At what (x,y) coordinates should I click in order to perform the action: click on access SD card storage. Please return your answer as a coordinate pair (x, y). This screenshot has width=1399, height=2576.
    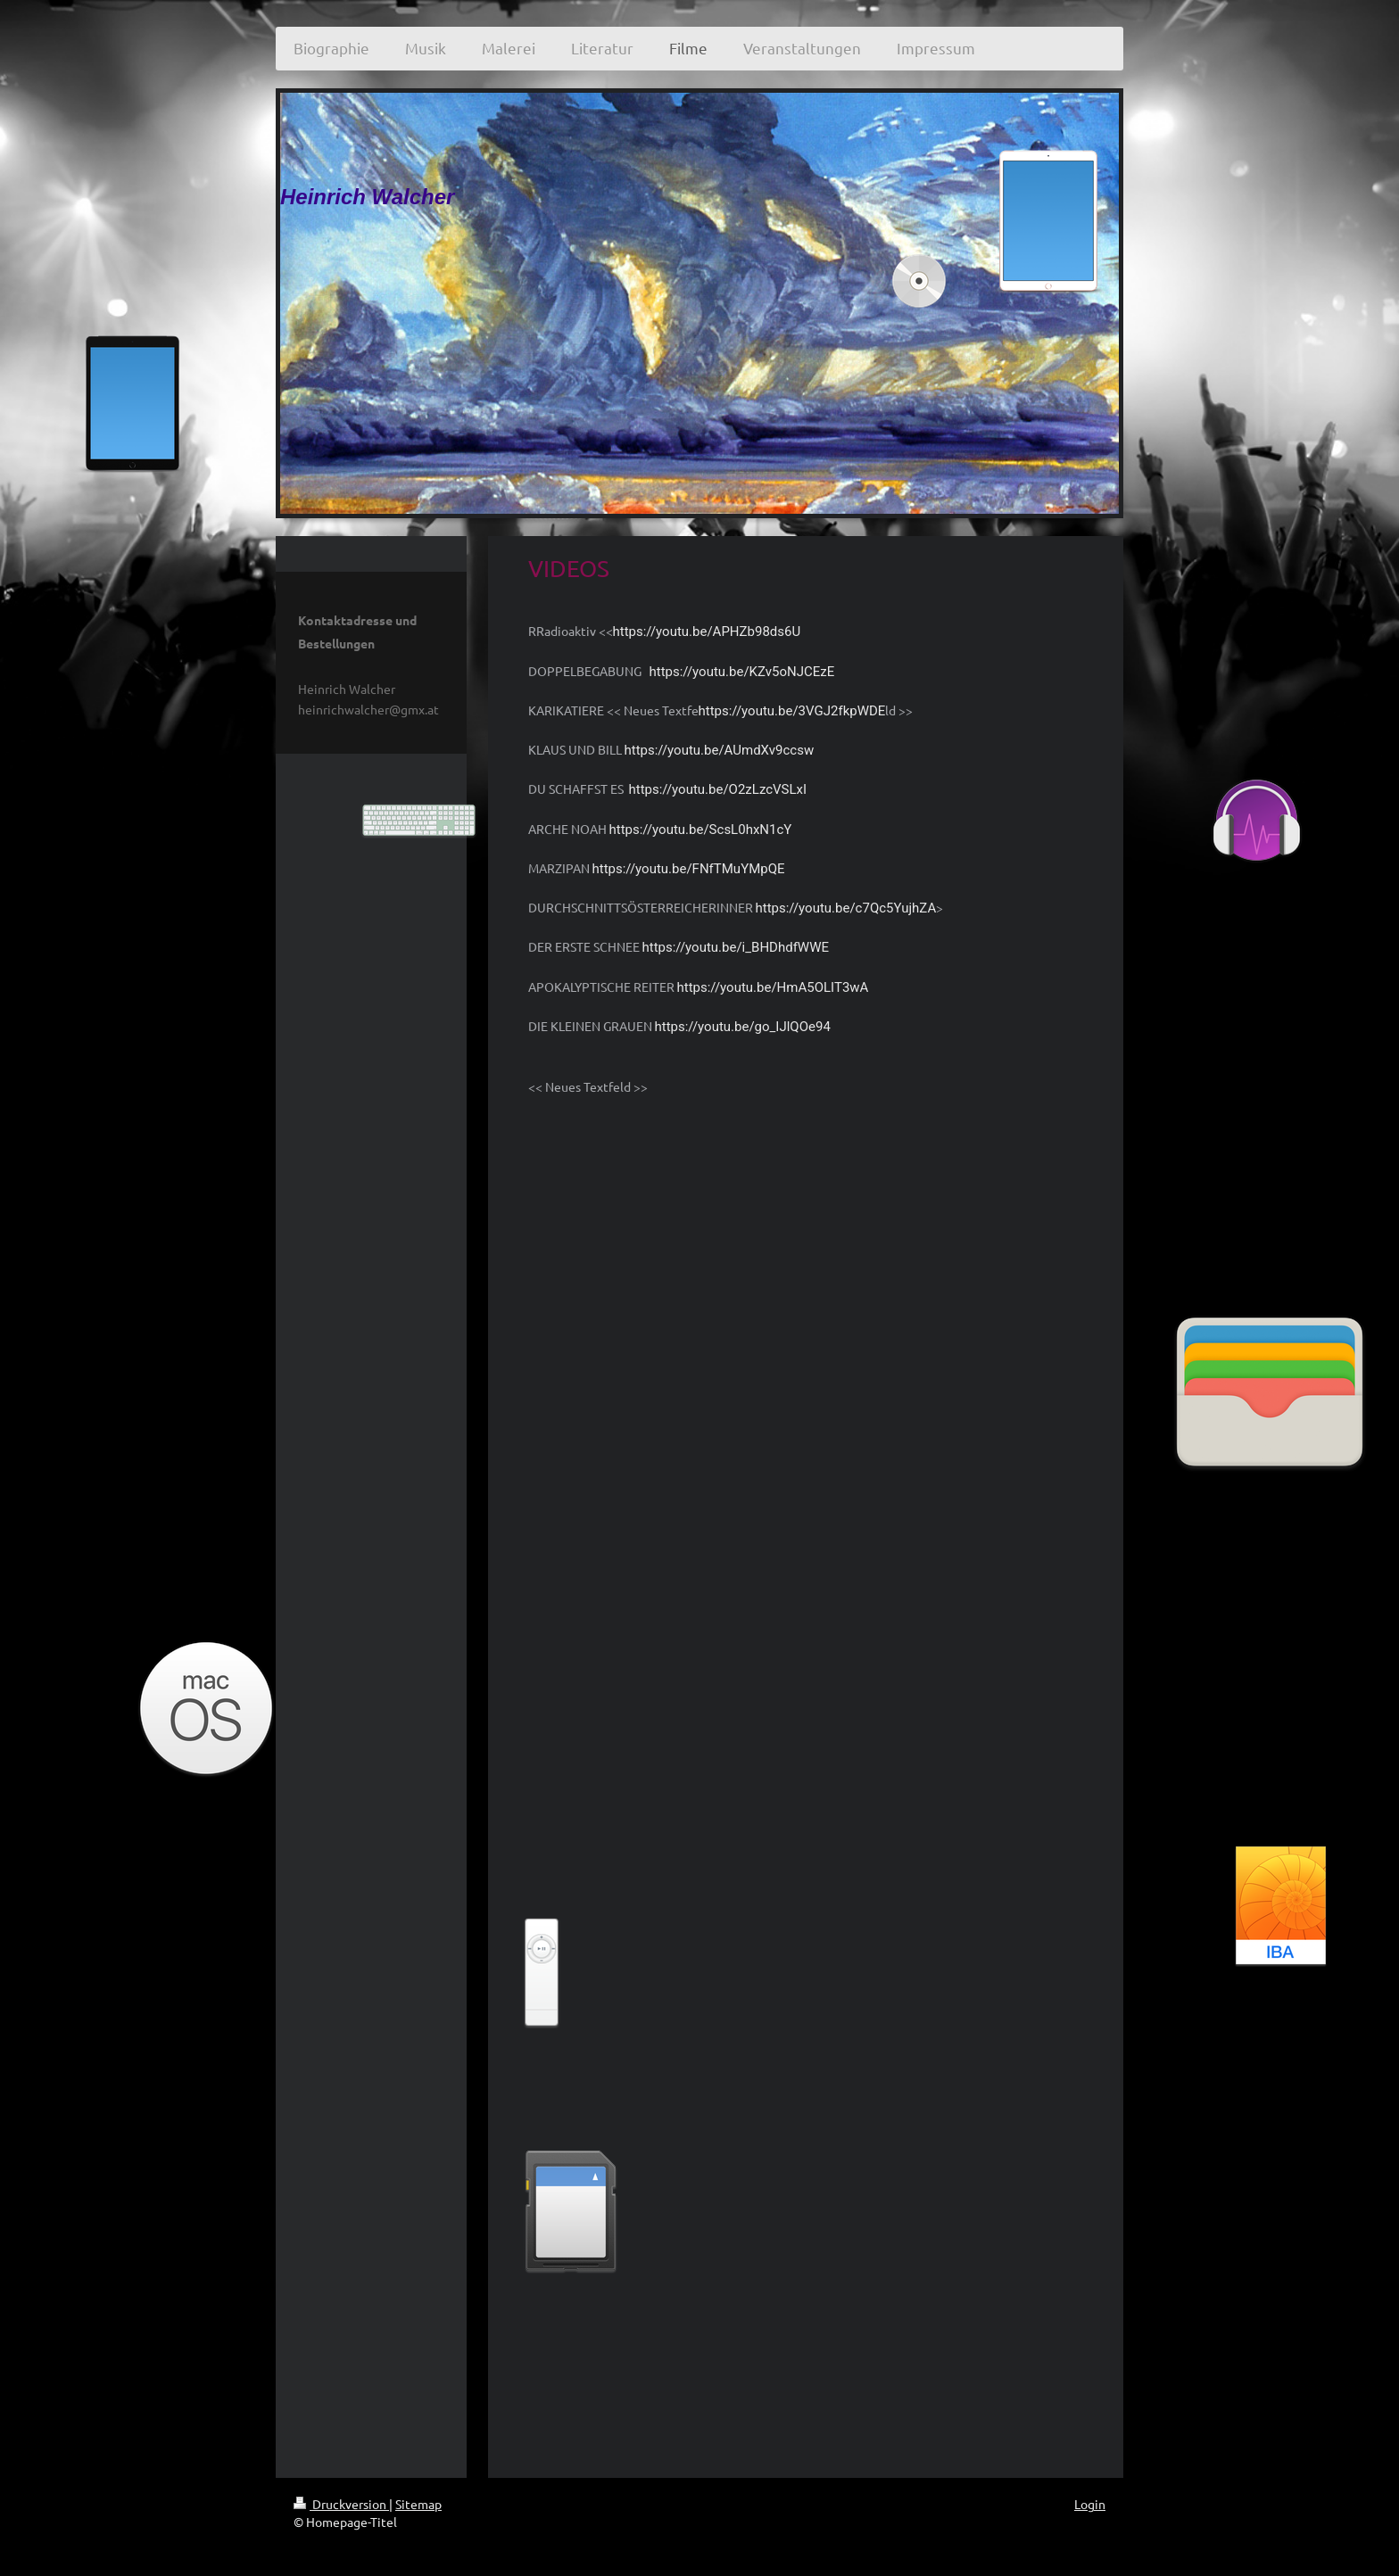
    Looking at the image, I should click on (572, 2212).